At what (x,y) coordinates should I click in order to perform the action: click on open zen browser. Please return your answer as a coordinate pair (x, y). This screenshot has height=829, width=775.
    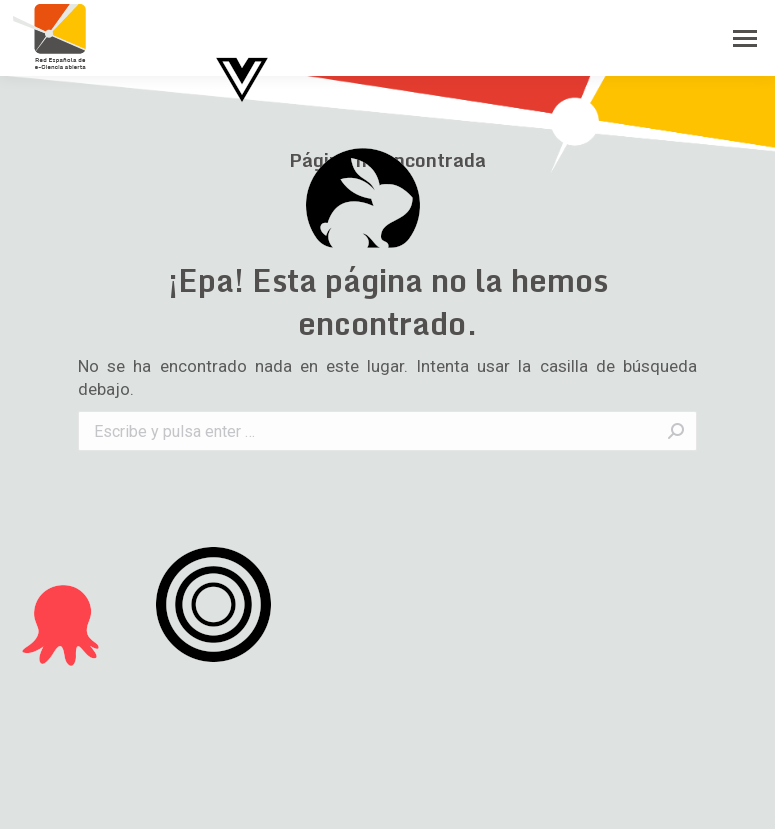
    Looking at the image, I should click on (213, 604).